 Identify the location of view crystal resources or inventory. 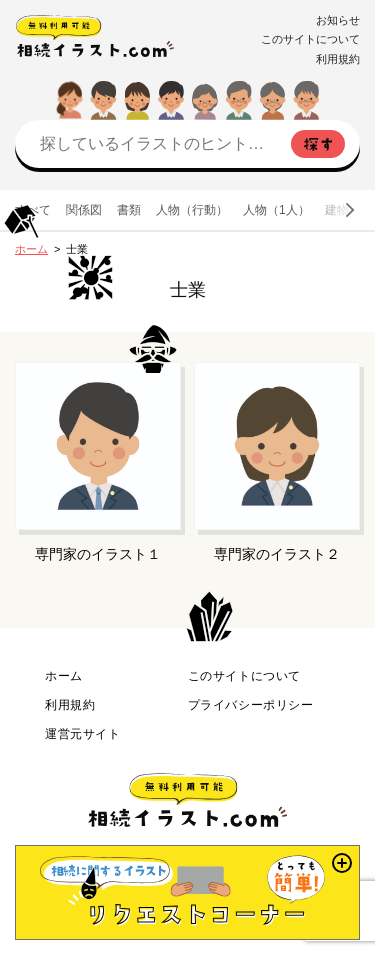
(209, 616).